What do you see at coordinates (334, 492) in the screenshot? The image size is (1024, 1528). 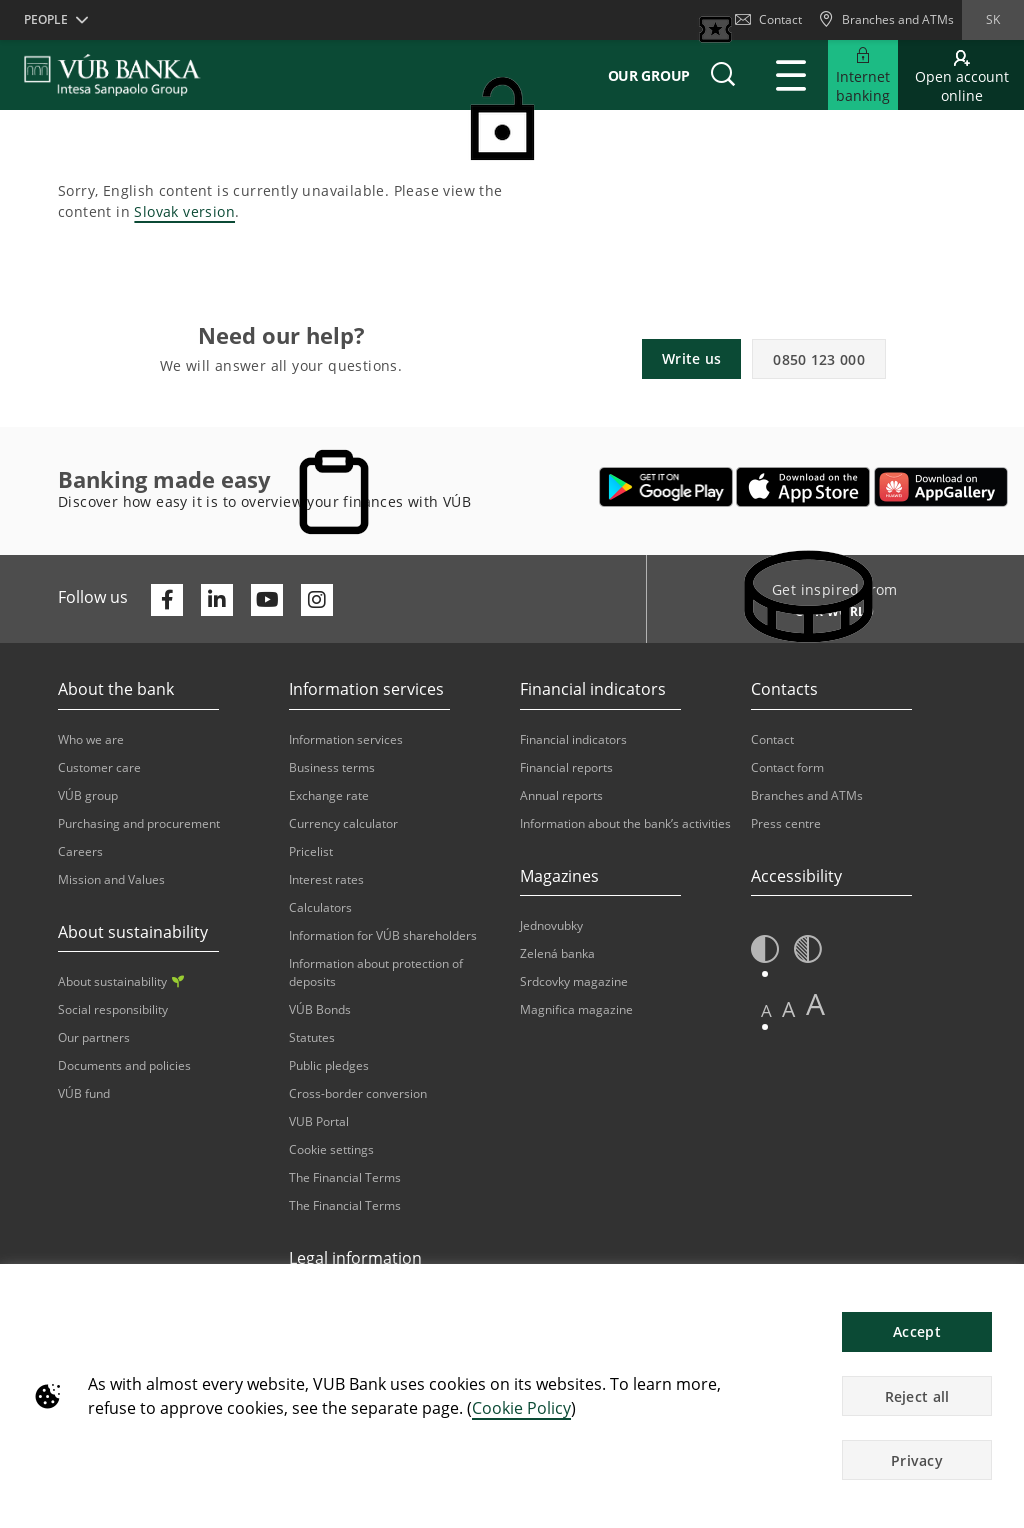 I see `copy content to clipboard` at bounding box center [334, 492].